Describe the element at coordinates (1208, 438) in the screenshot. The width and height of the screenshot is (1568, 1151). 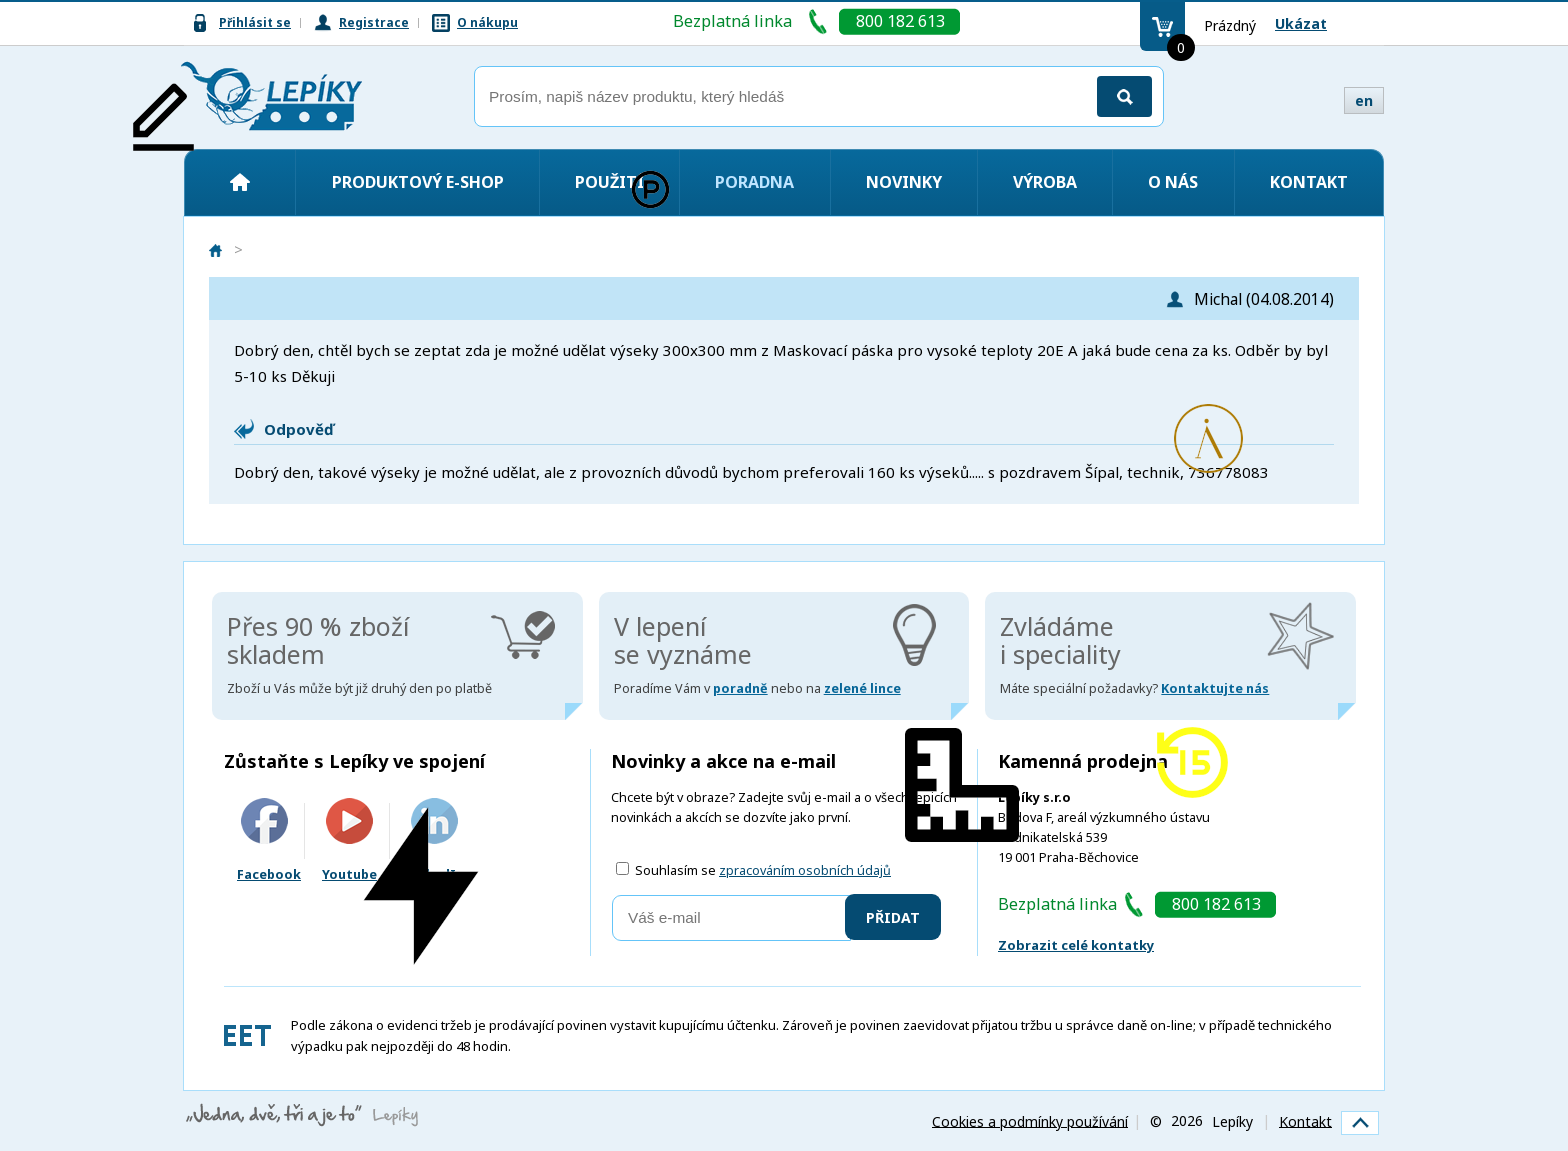
I see `open invidious, a privacy-focused youtube frontend` at that location.